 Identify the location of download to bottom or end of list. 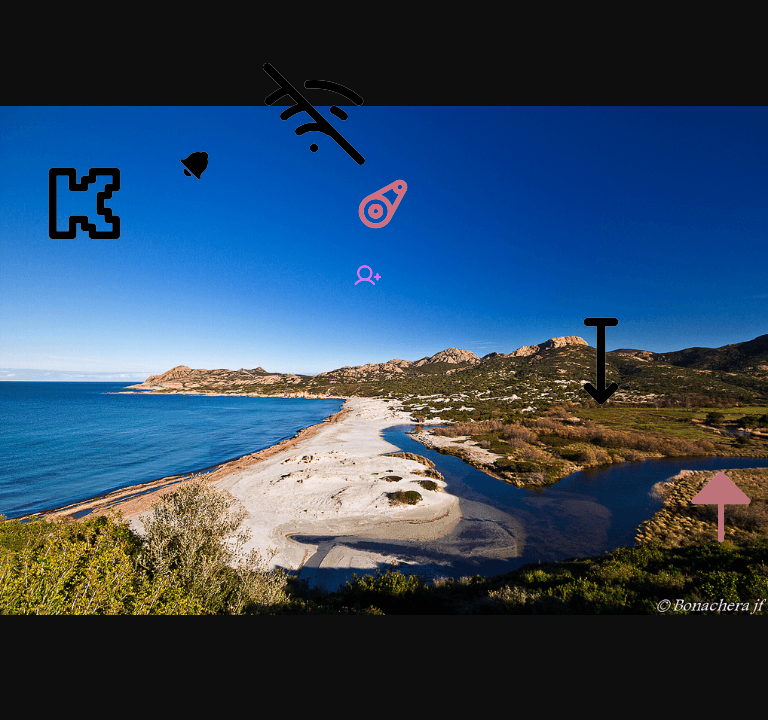
(601, 361).